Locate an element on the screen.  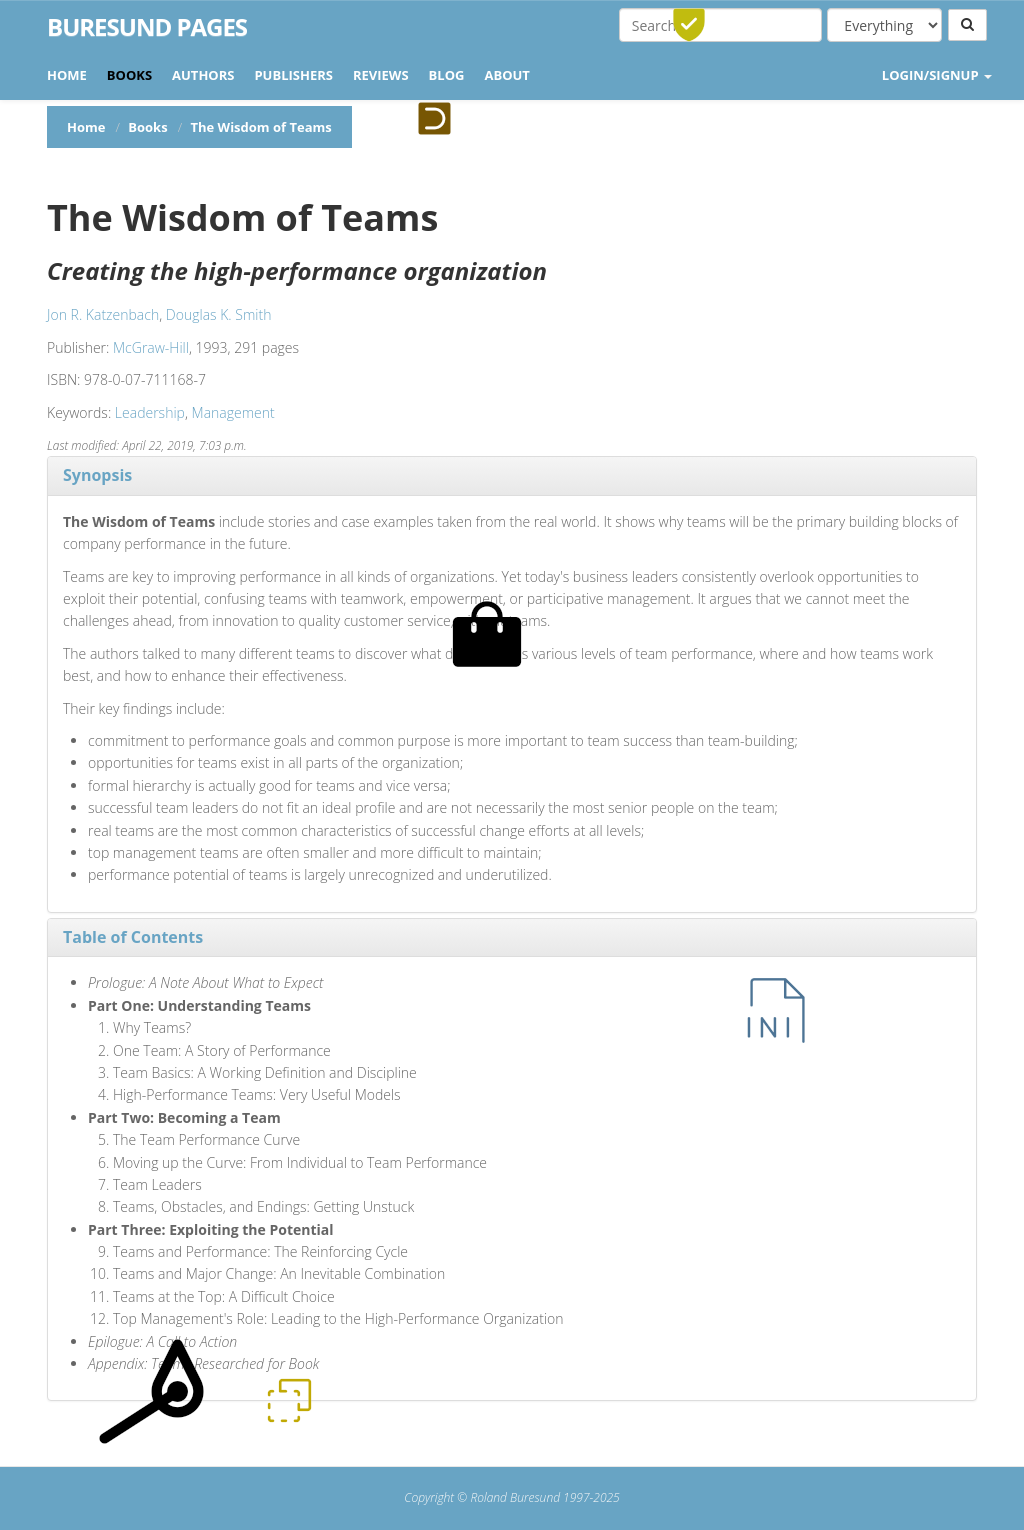
bring selection to front is located at coordinates (289, 1400).